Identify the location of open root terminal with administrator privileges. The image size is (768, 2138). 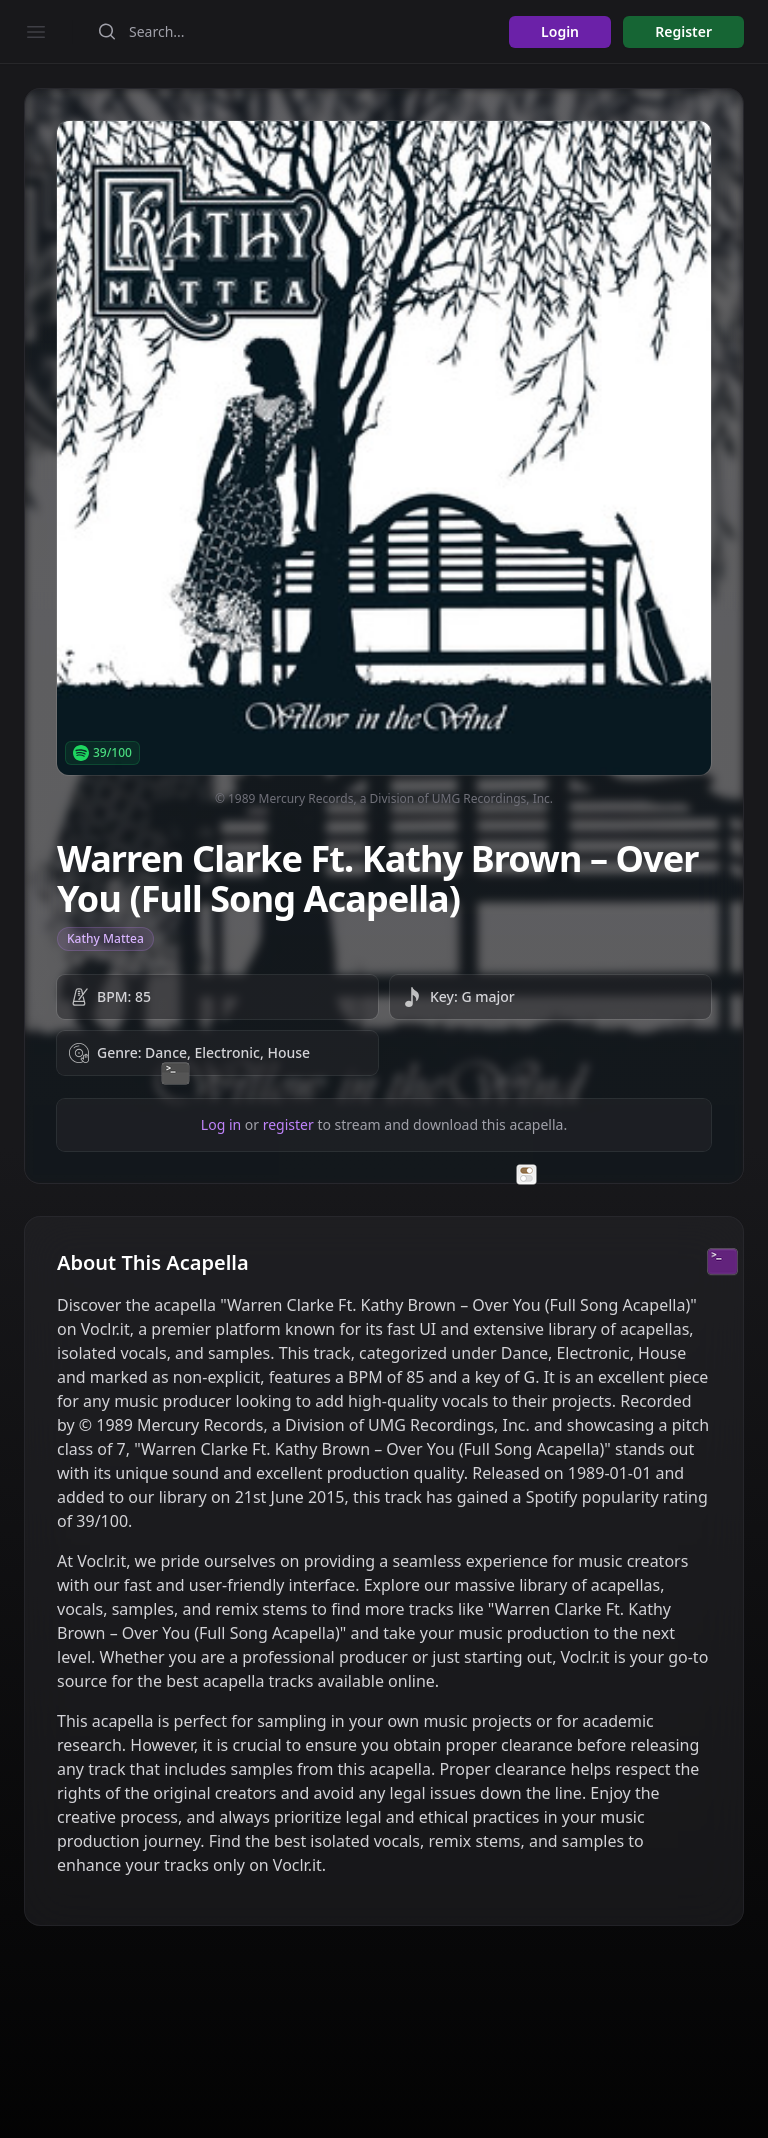
(722, 1261).